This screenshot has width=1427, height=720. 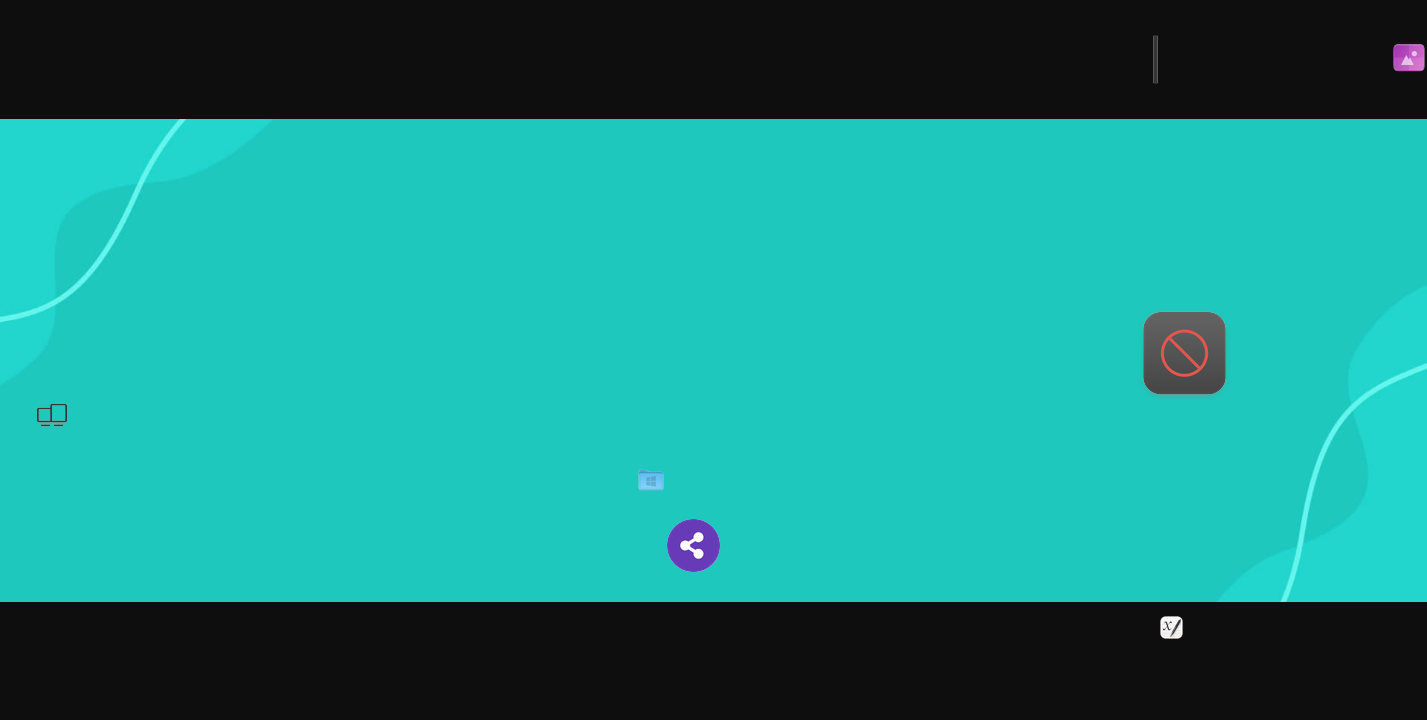 What do you see at coordinates (52, 415) in the screenshot?
I see `display arrangement settings for multiple monitors` at bounding box center [52, 415].